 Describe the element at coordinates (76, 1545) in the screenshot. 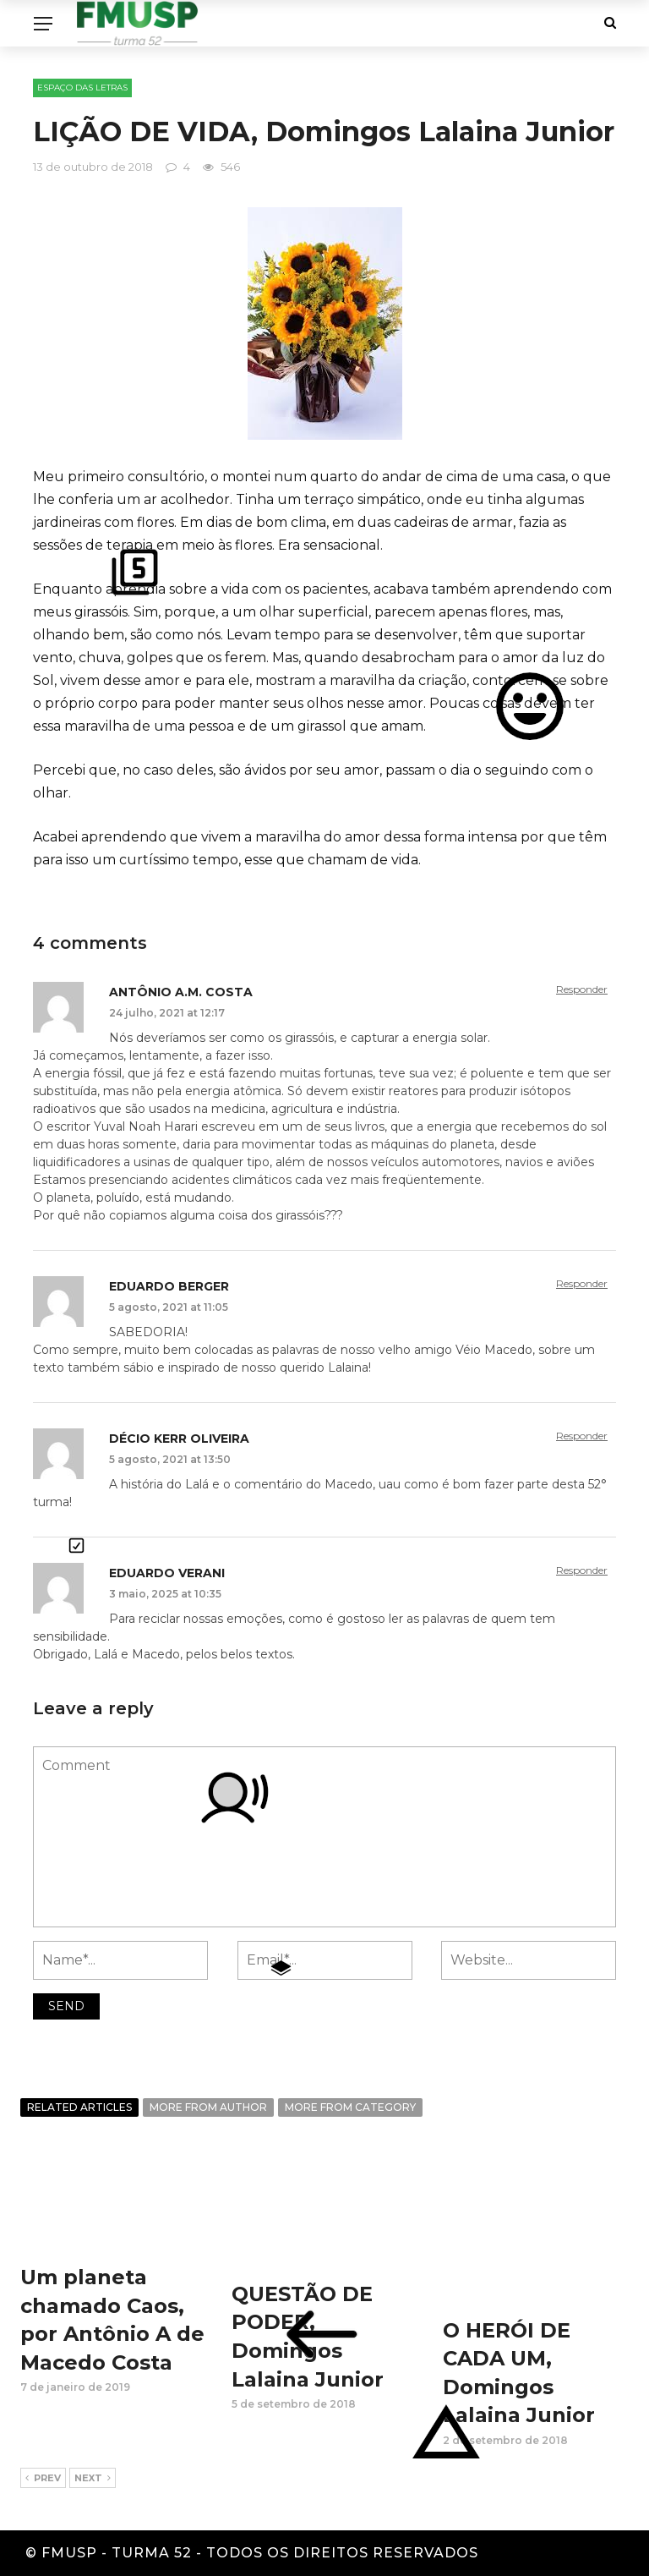

I see `mark item as complete` at that location.